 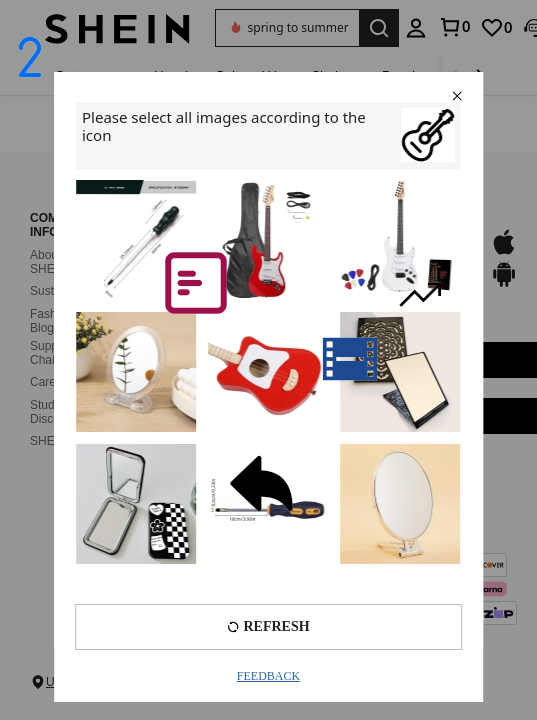 I want to click on align content to the left with vertical centering, so click(x=196, y=283).